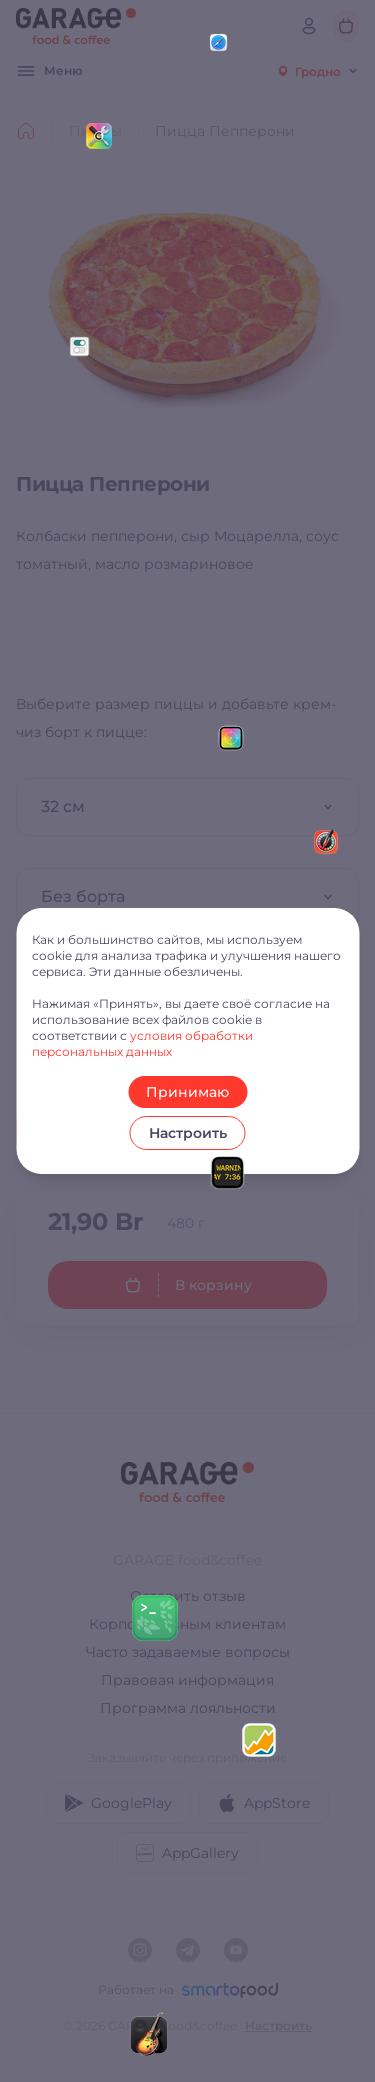 This screenshot has height=2082, width=375. I want to click on open ptyxis terminal emulator, so click(155, 1618).